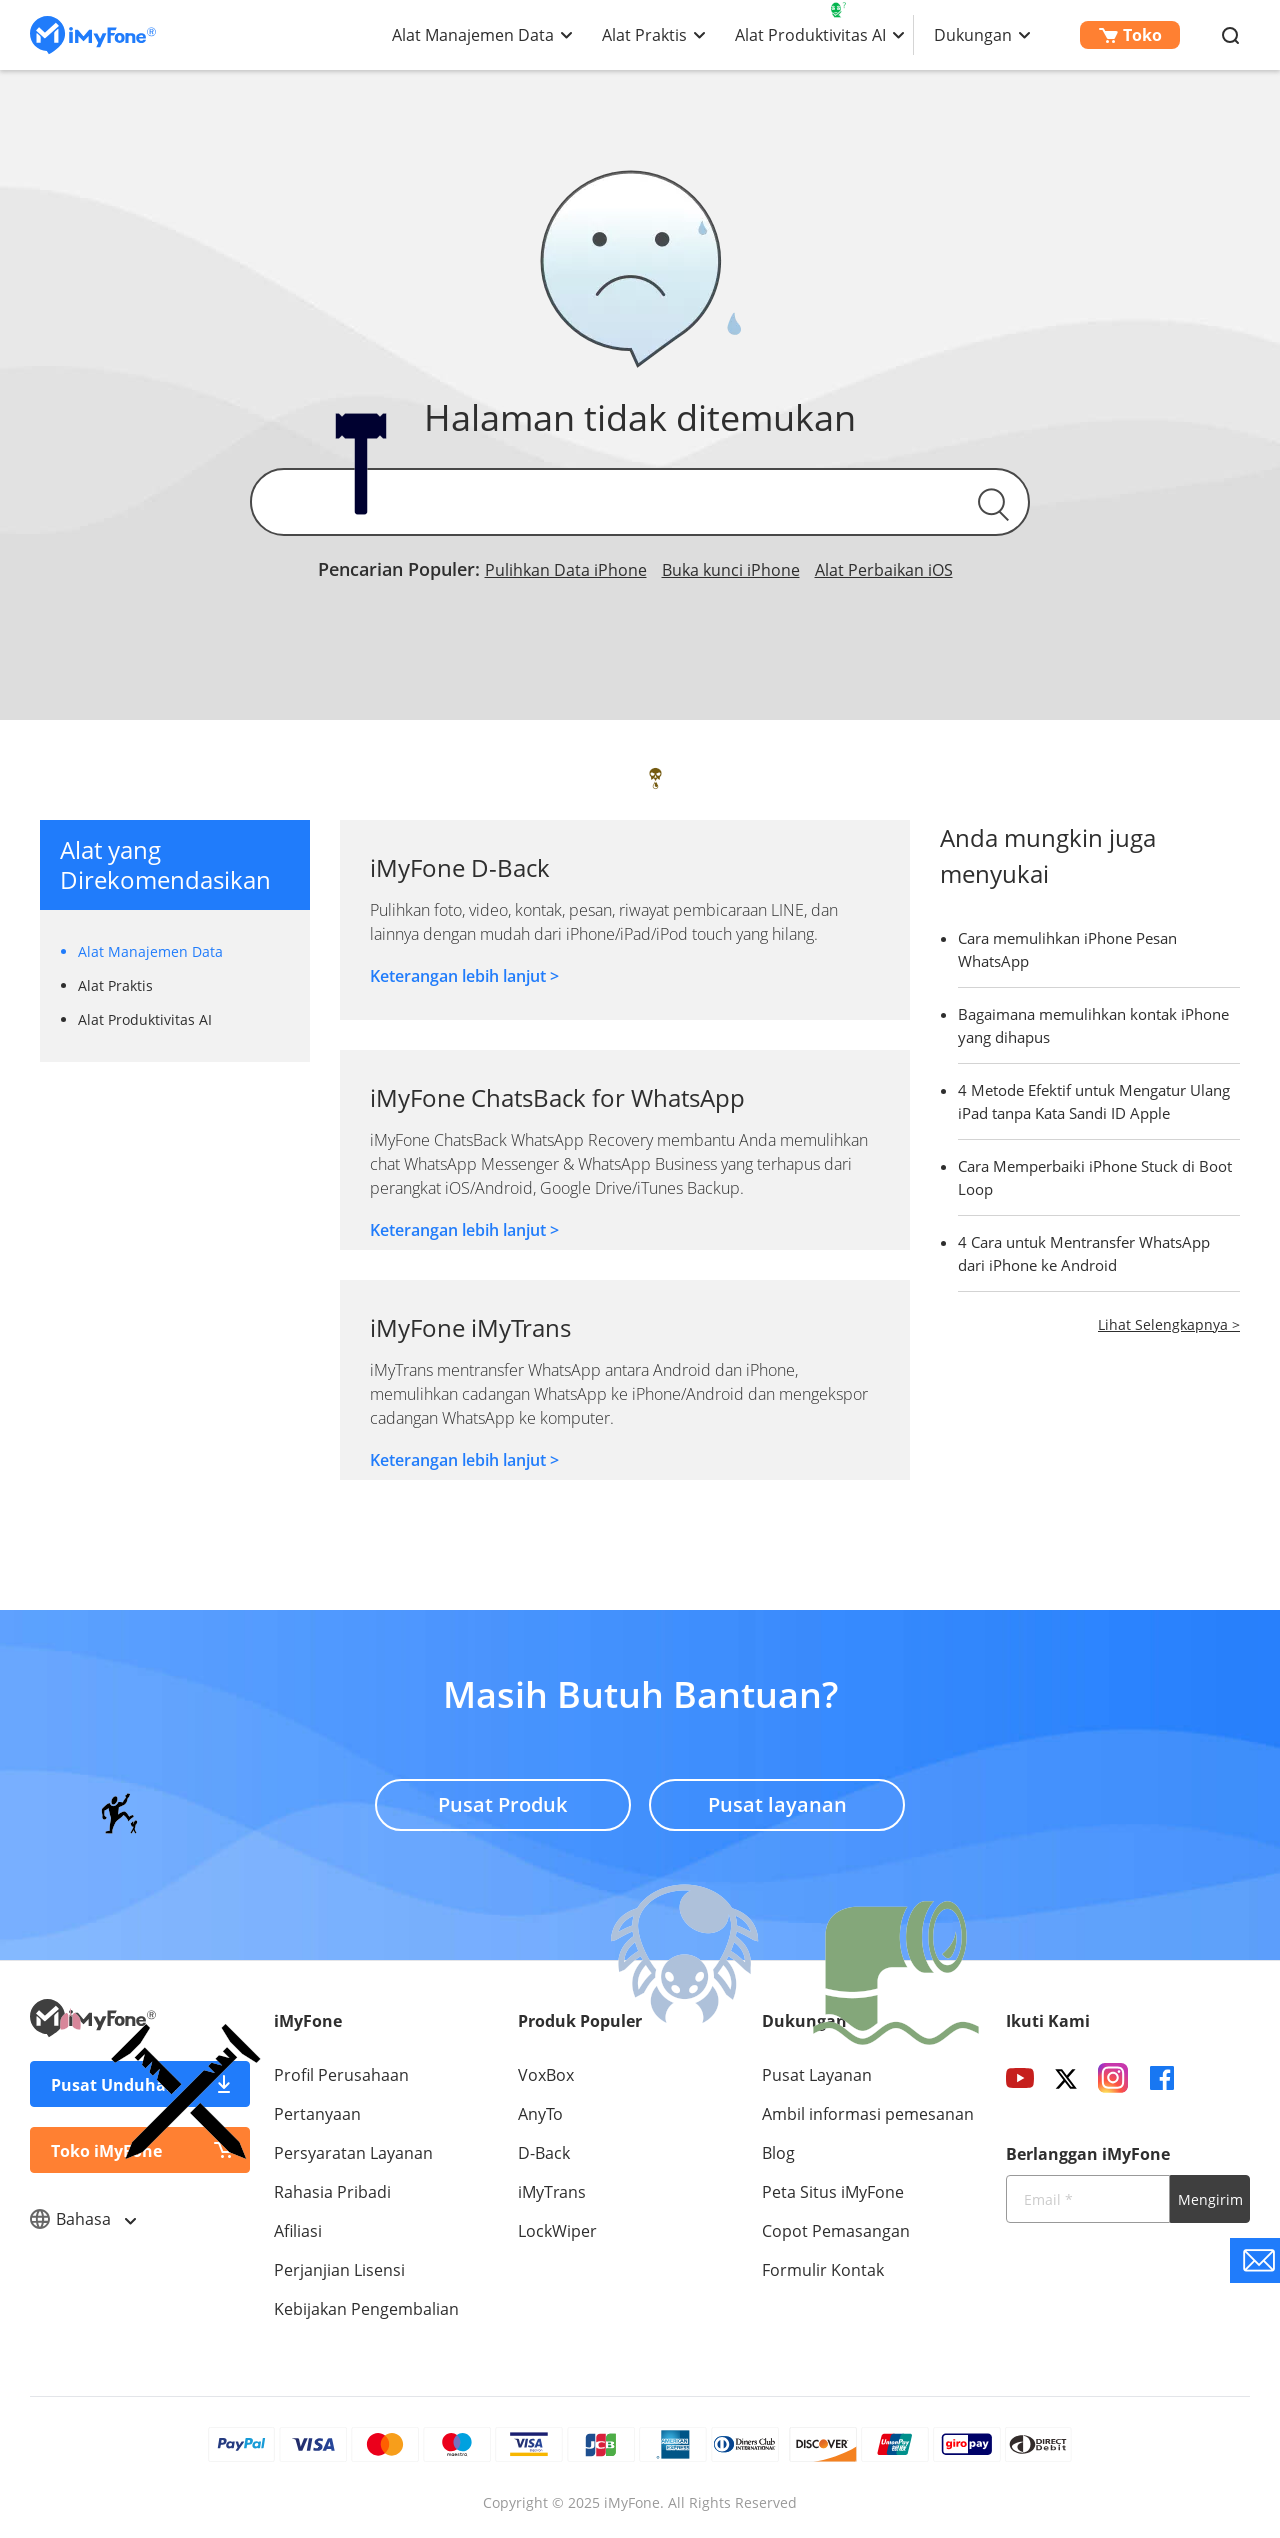 The height and width of the screenshot is (2538, 1280). Describe the element at coordinates (361, 464) in the screenshot. I see `activate trample ability in a card game` at that location.